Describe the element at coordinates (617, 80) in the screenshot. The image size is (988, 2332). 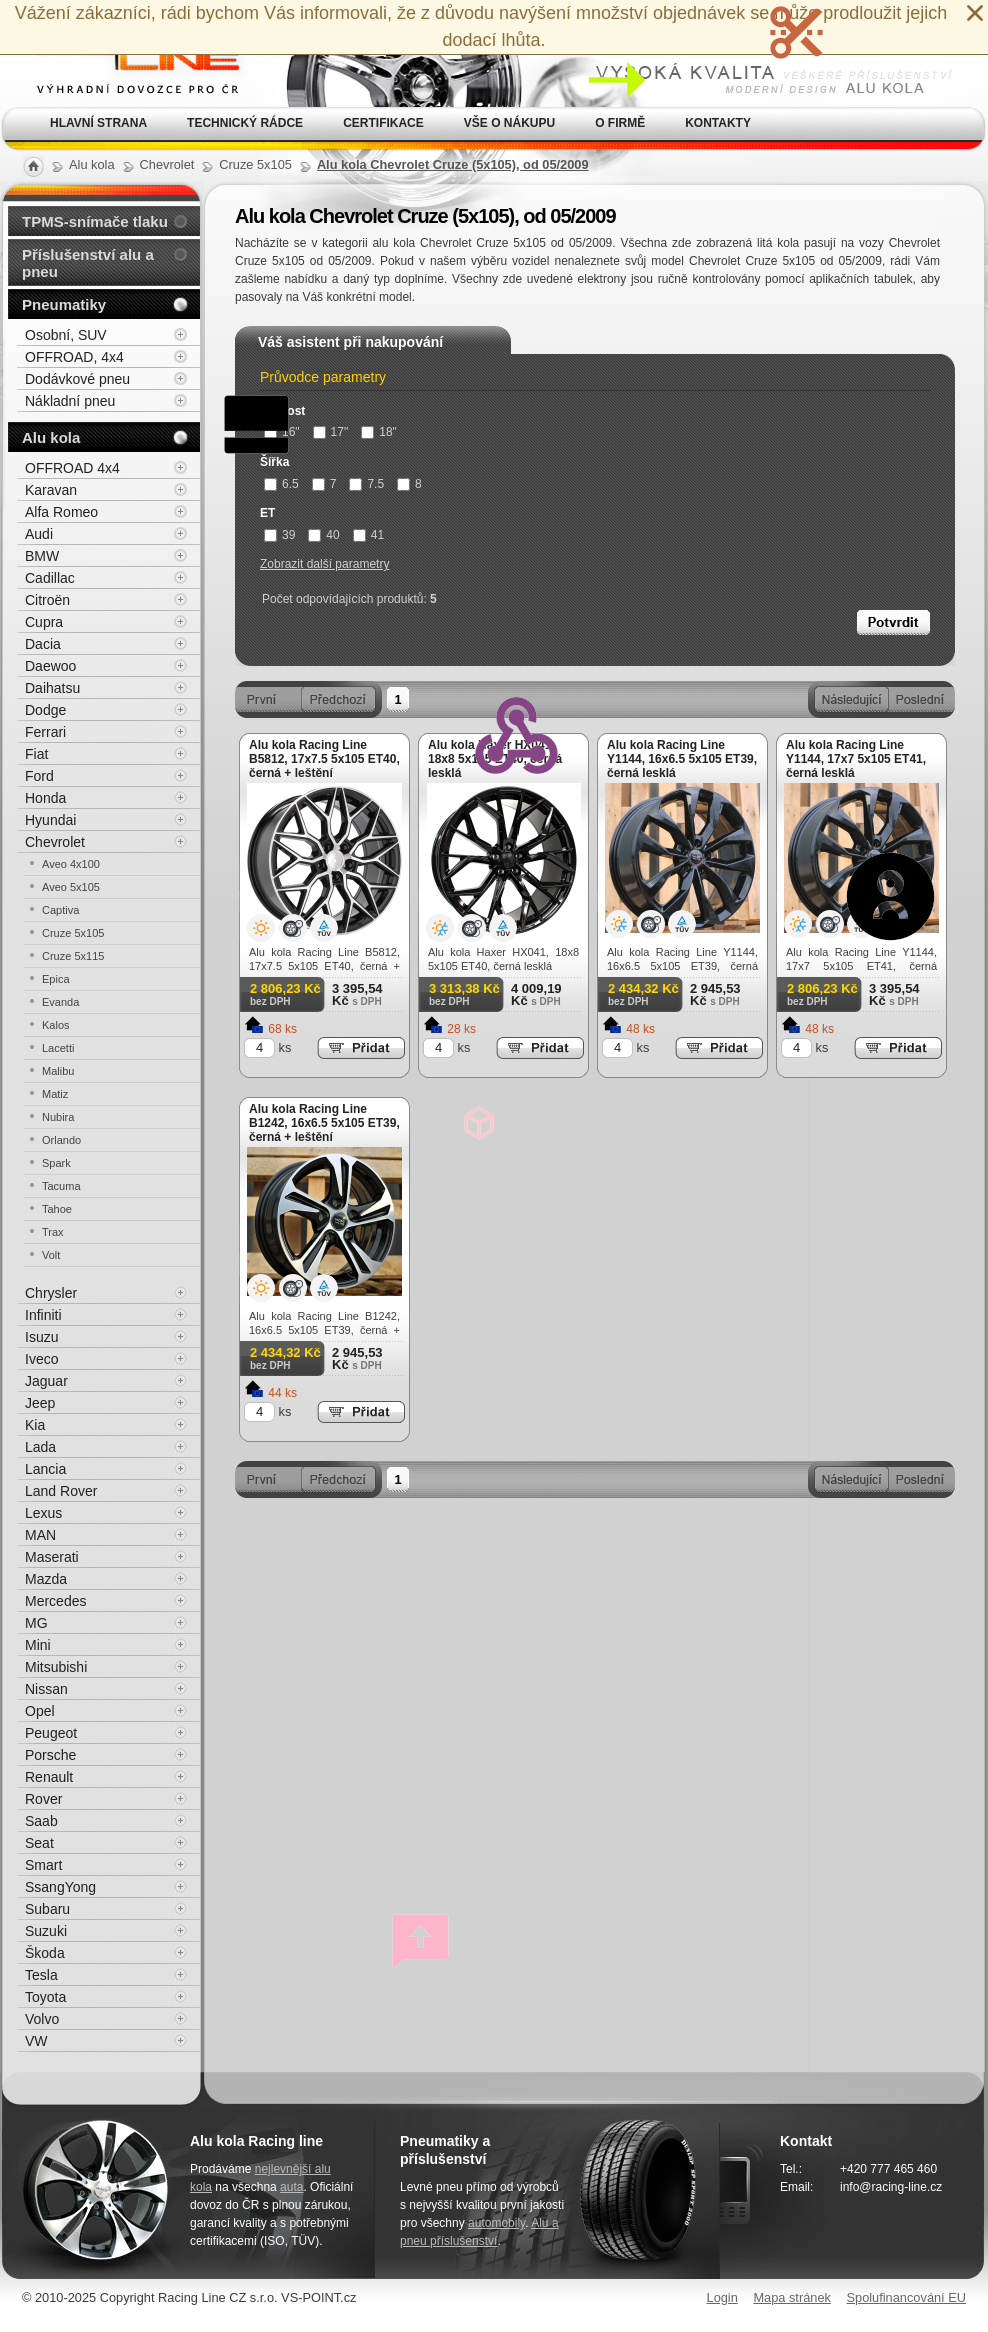
I see `navigate to the next step or page` at that location.